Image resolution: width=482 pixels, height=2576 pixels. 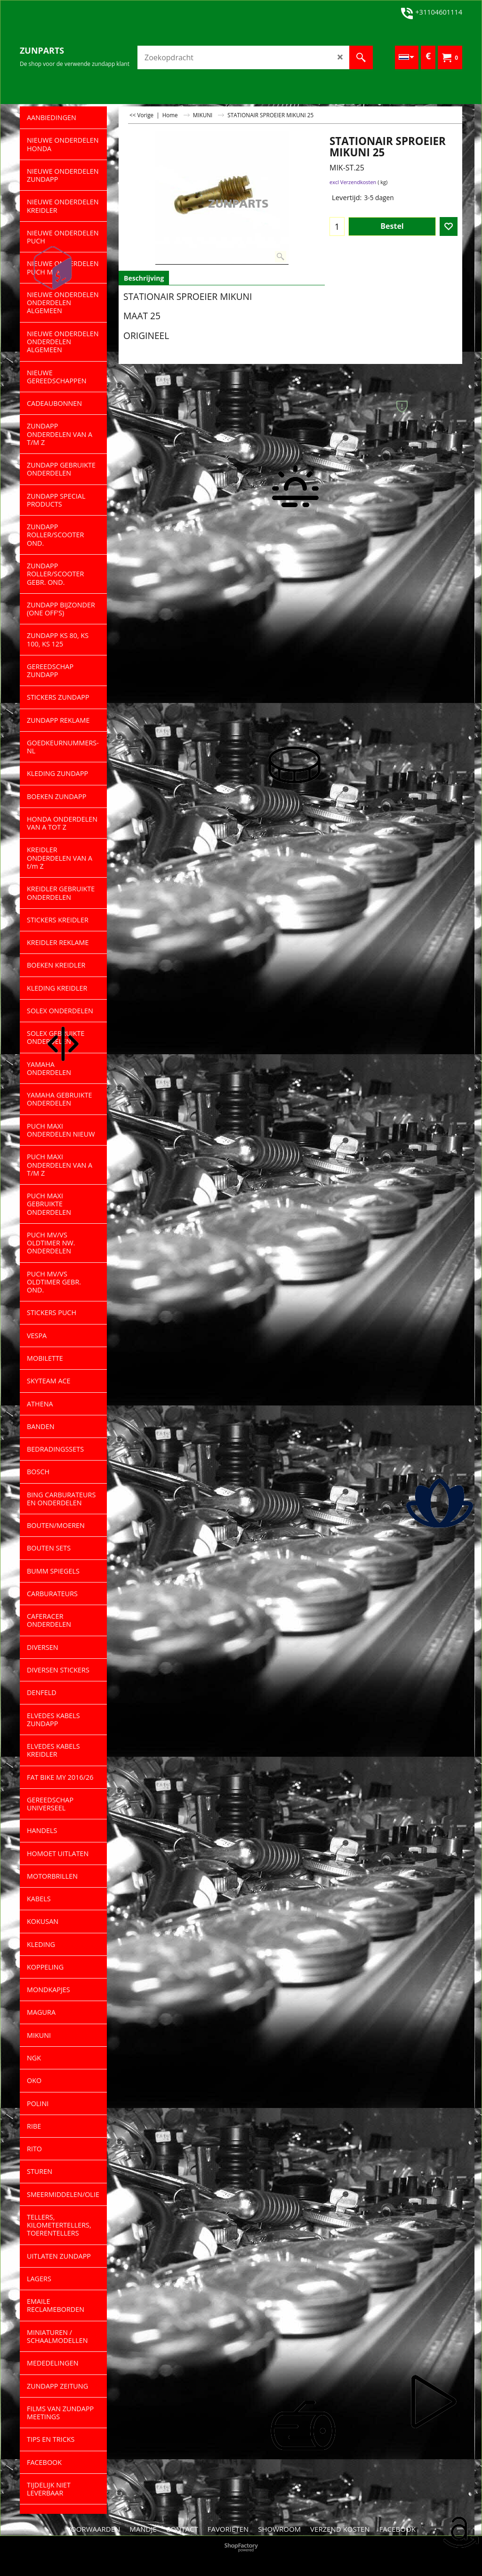 I want to click on play media or video content, so click(x=427, y=2401).